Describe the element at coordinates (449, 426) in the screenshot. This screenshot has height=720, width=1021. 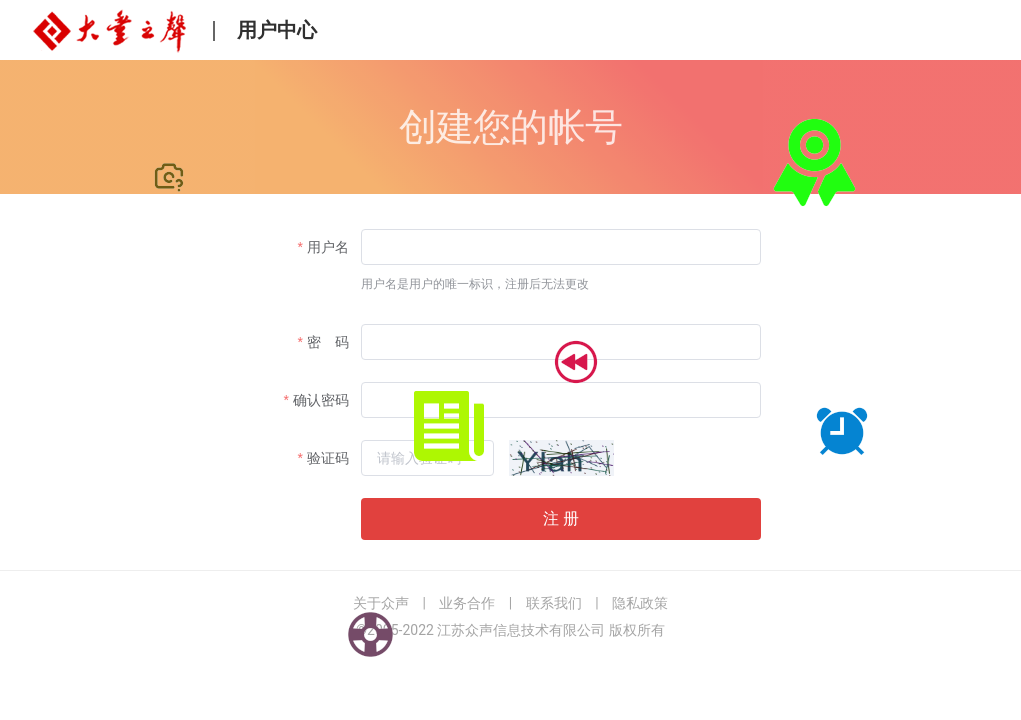
I see `view news or articles` at that location.